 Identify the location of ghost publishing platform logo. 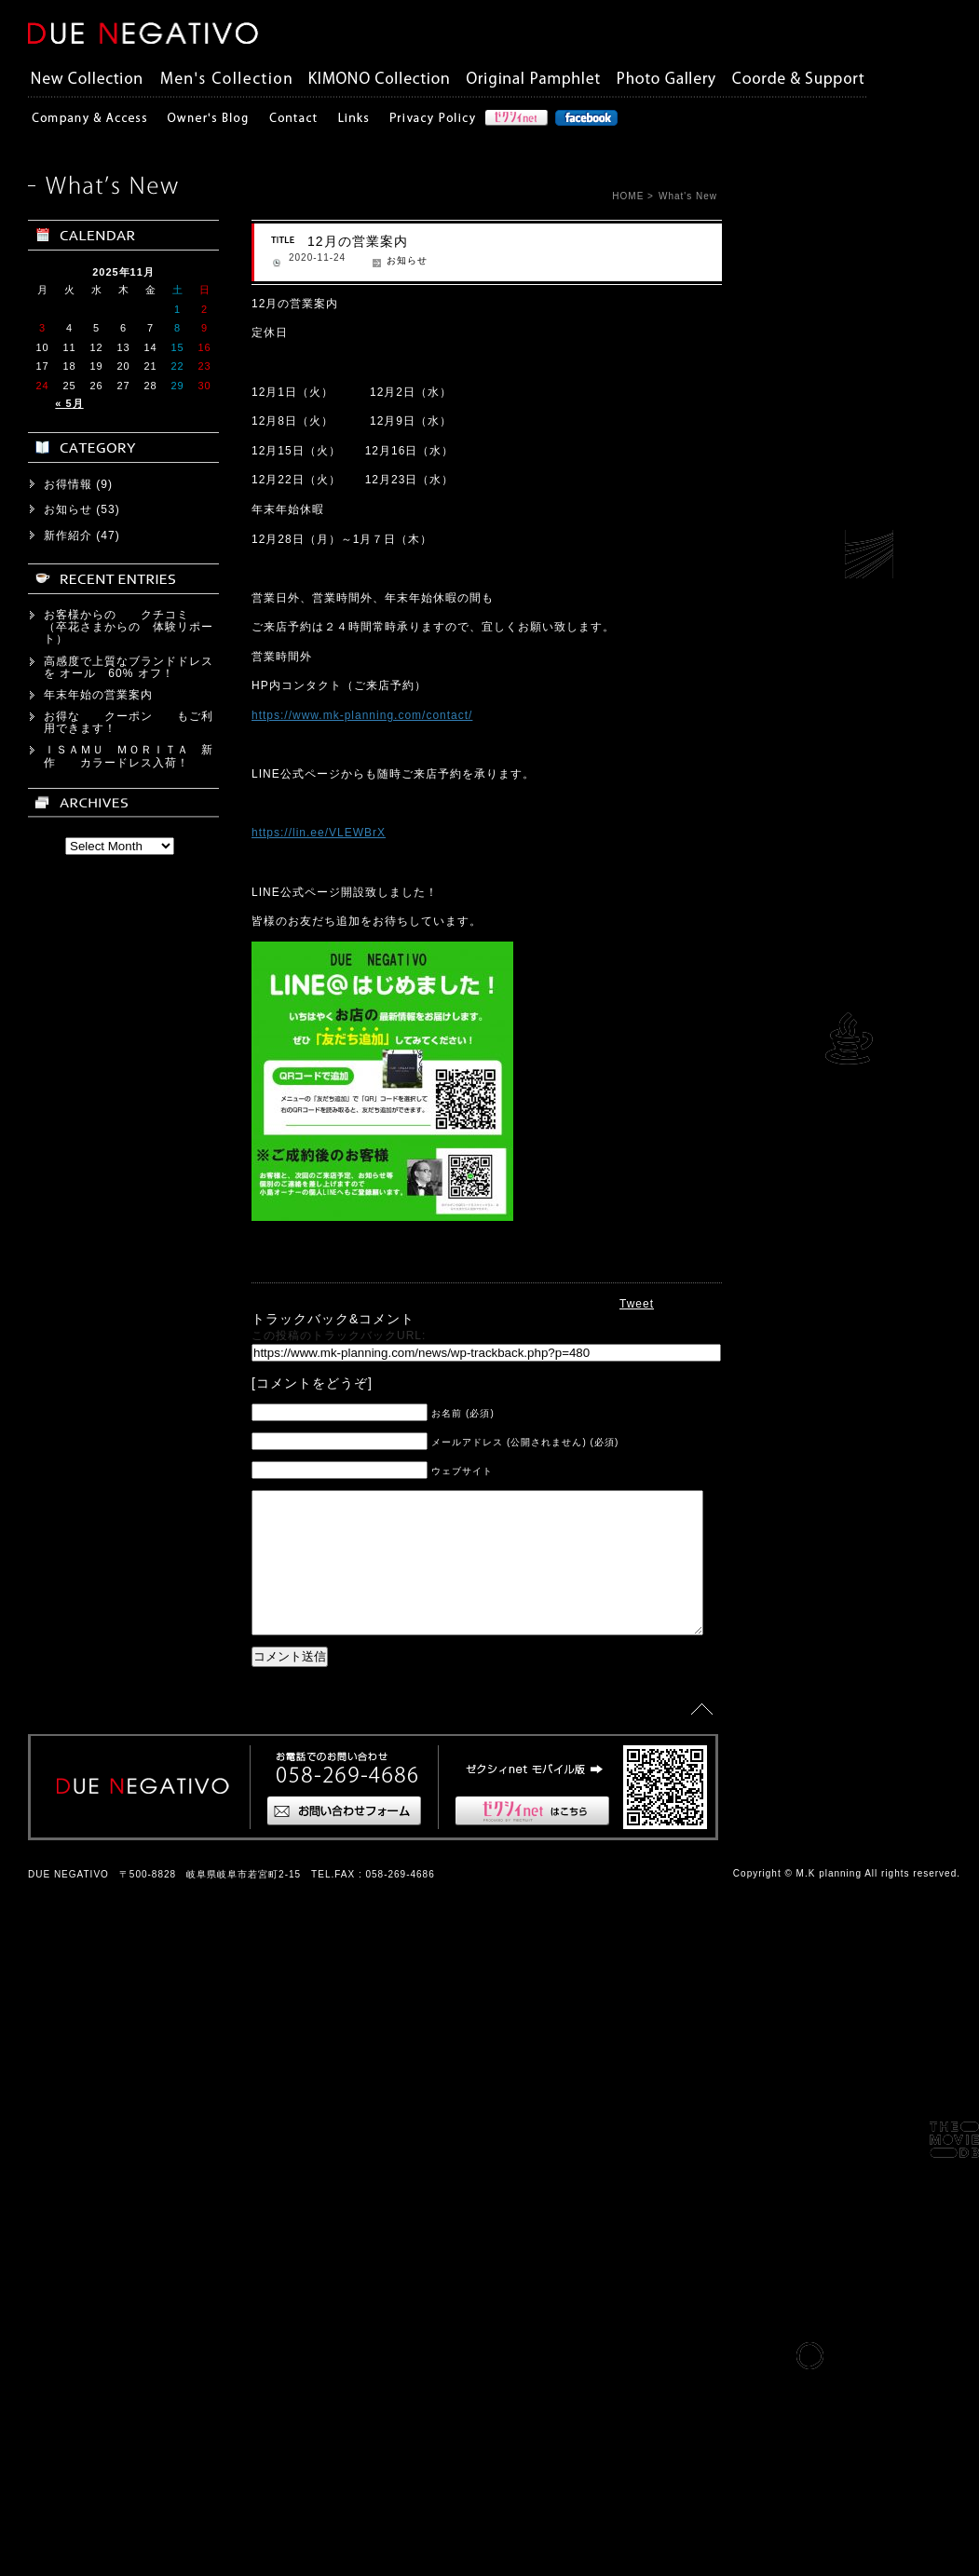
(809, 2355).